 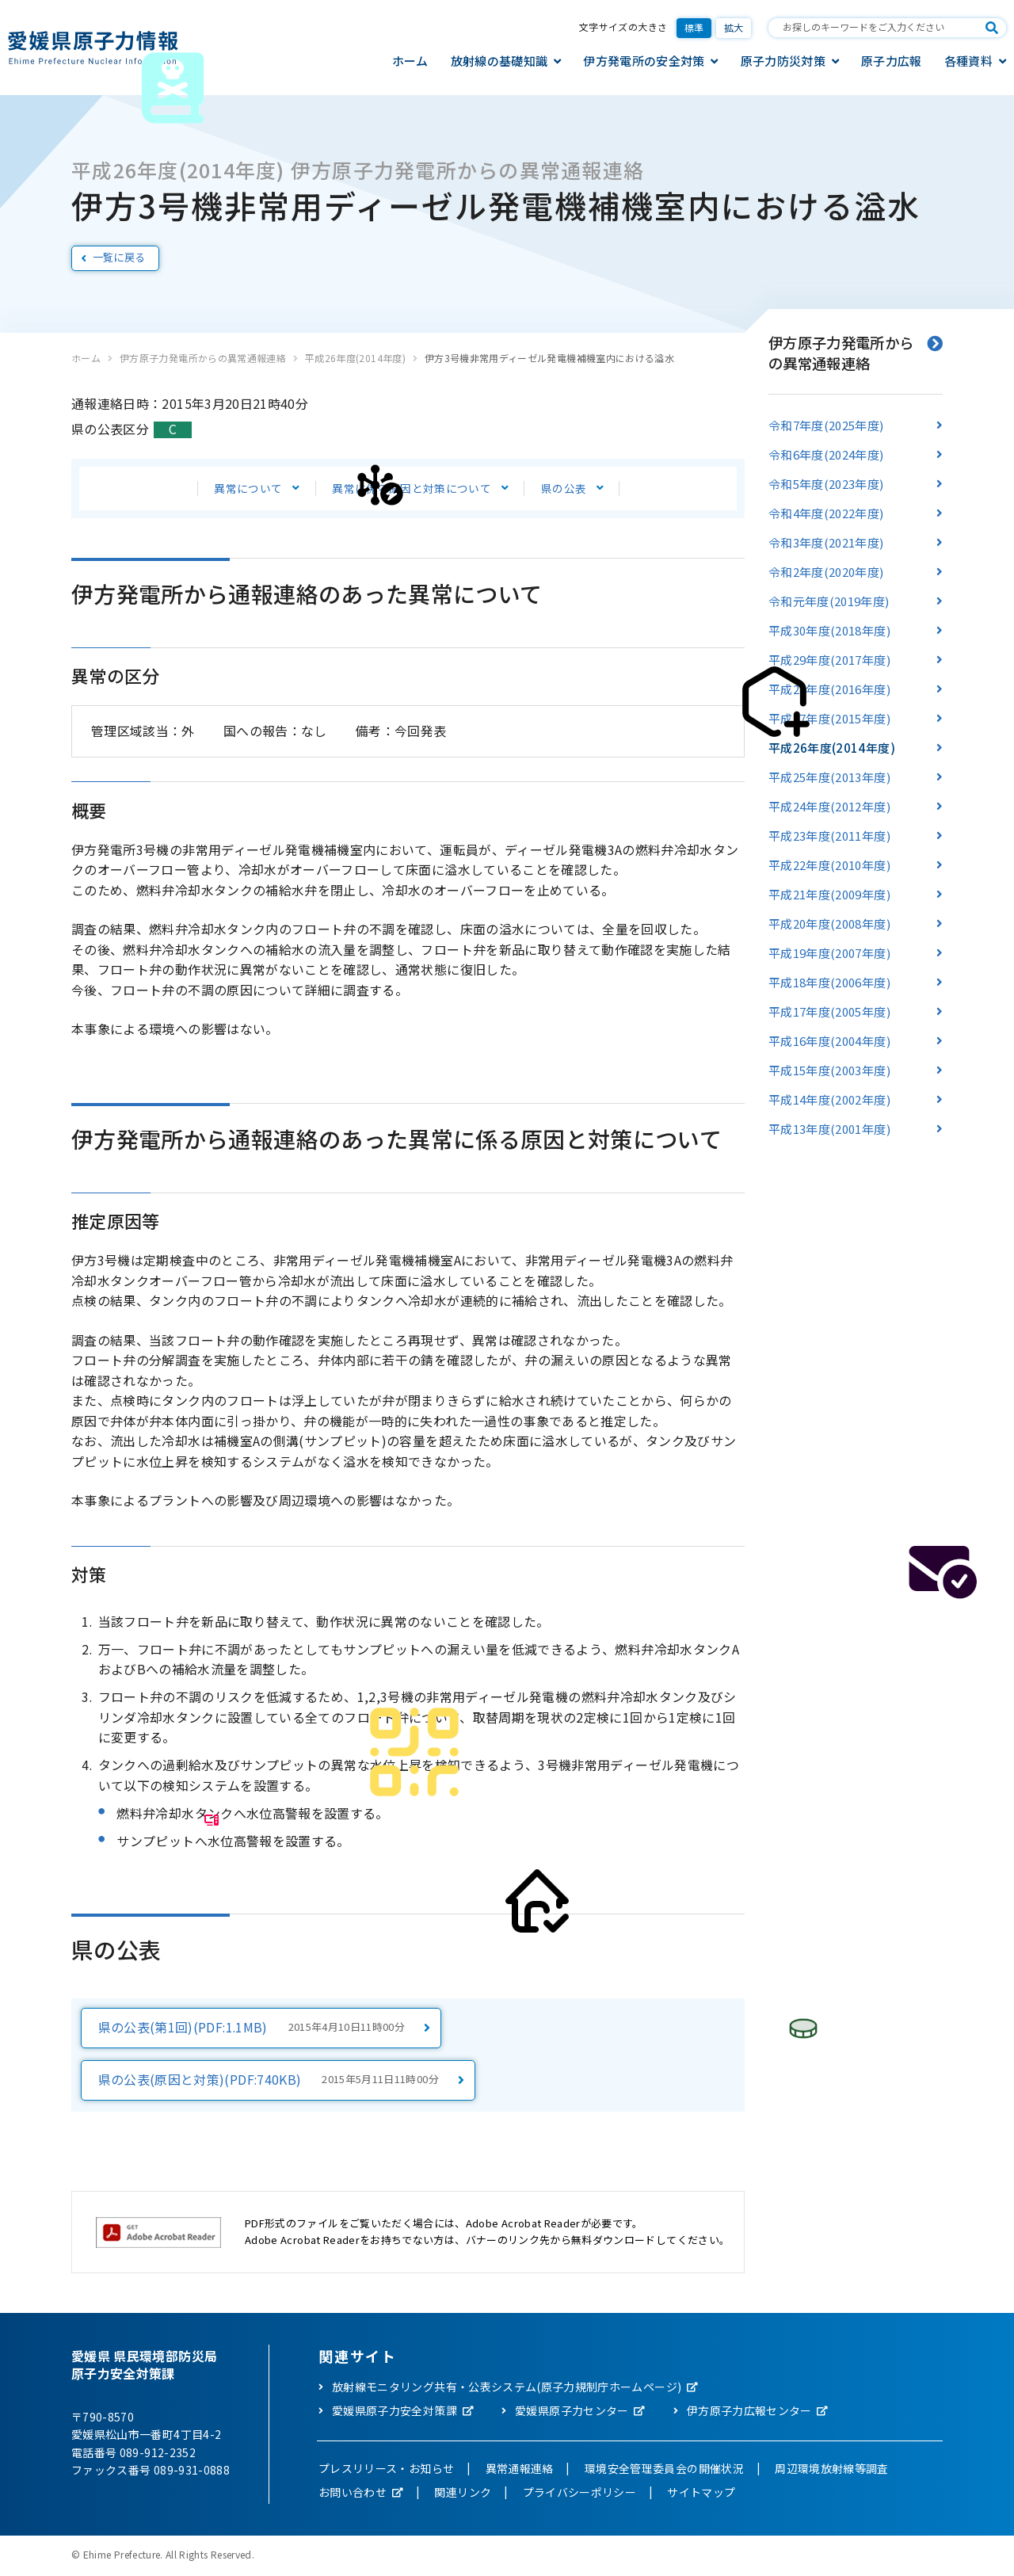 I want to click on home address verified or confirmed, so click(x=537, y=1901).